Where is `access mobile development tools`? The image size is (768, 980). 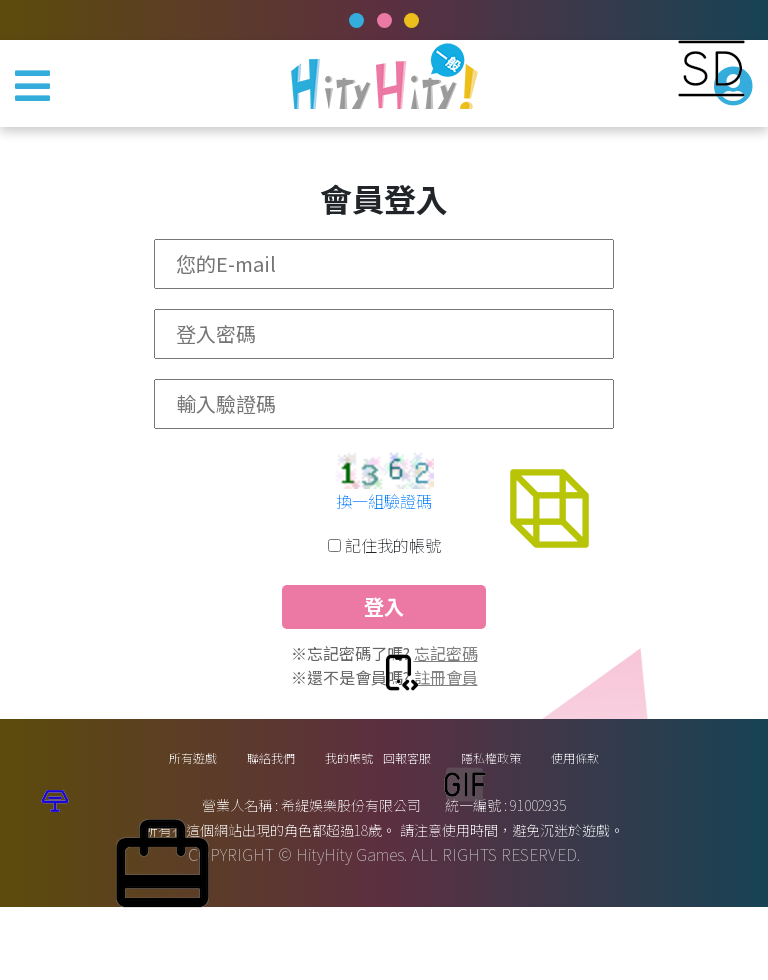 access mobile development tools is located at coordinates (398, 672).